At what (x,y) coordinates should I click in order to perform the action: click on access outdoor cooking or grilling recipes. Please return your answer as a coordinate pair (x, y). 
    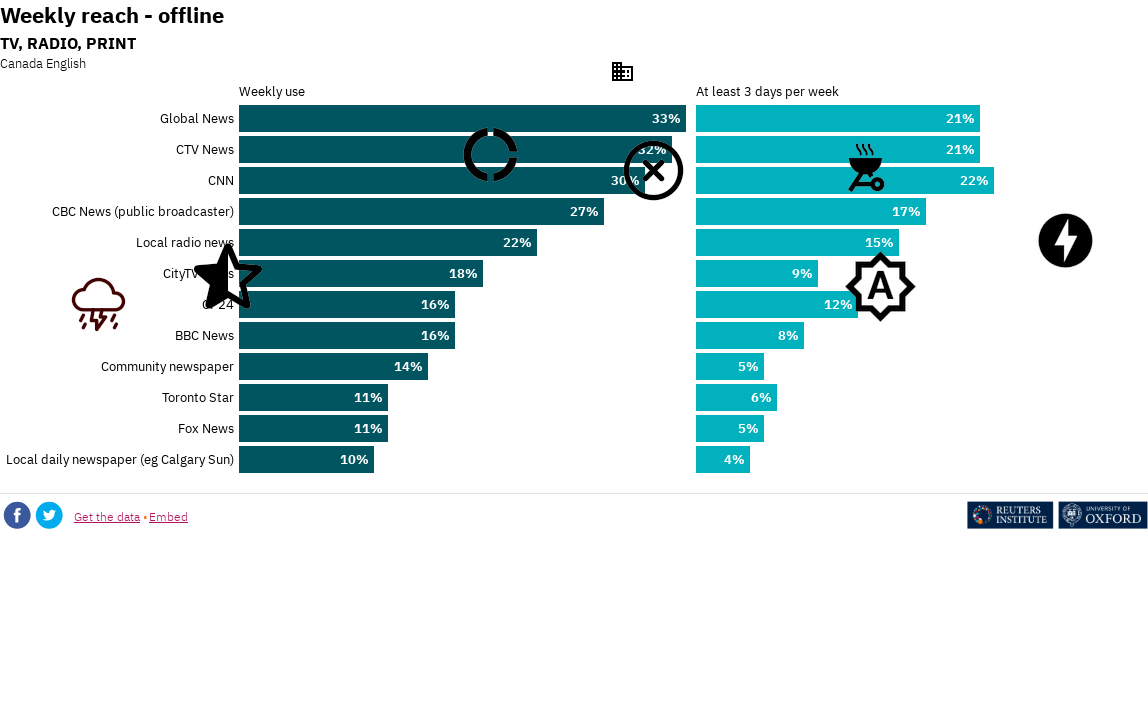
    Looking at the image, I should click on (865, 167).